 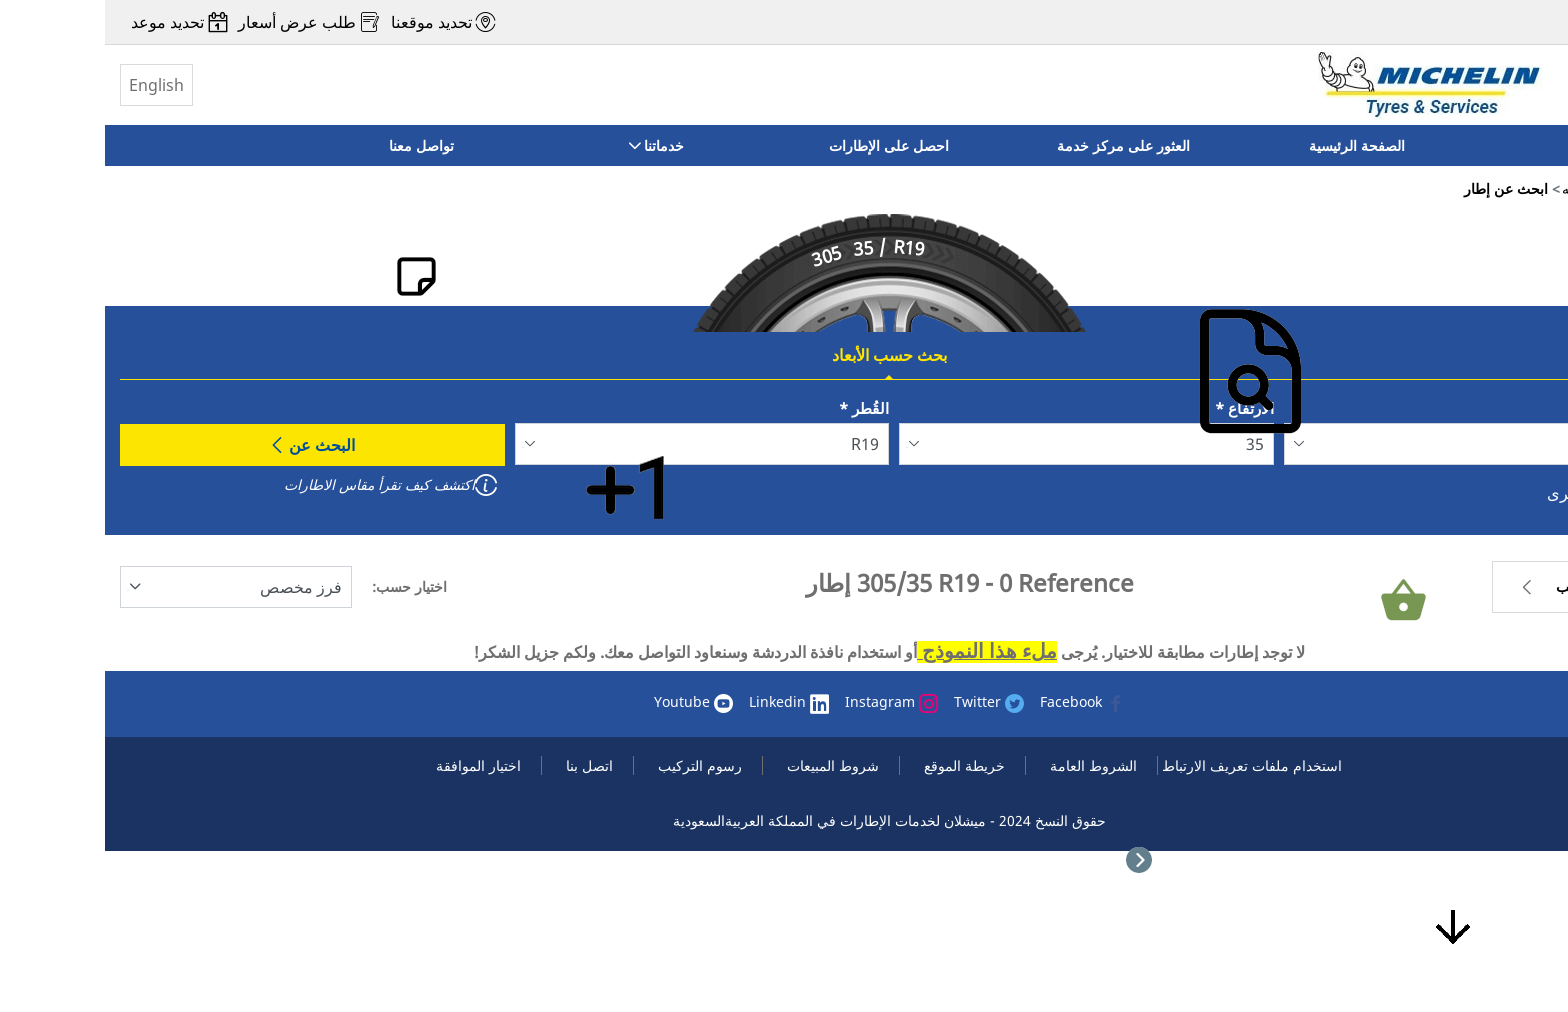 What do you see at coordinates (416, 276) in the screenshot?
I see `create a new note` at bounding box center [416, 276].